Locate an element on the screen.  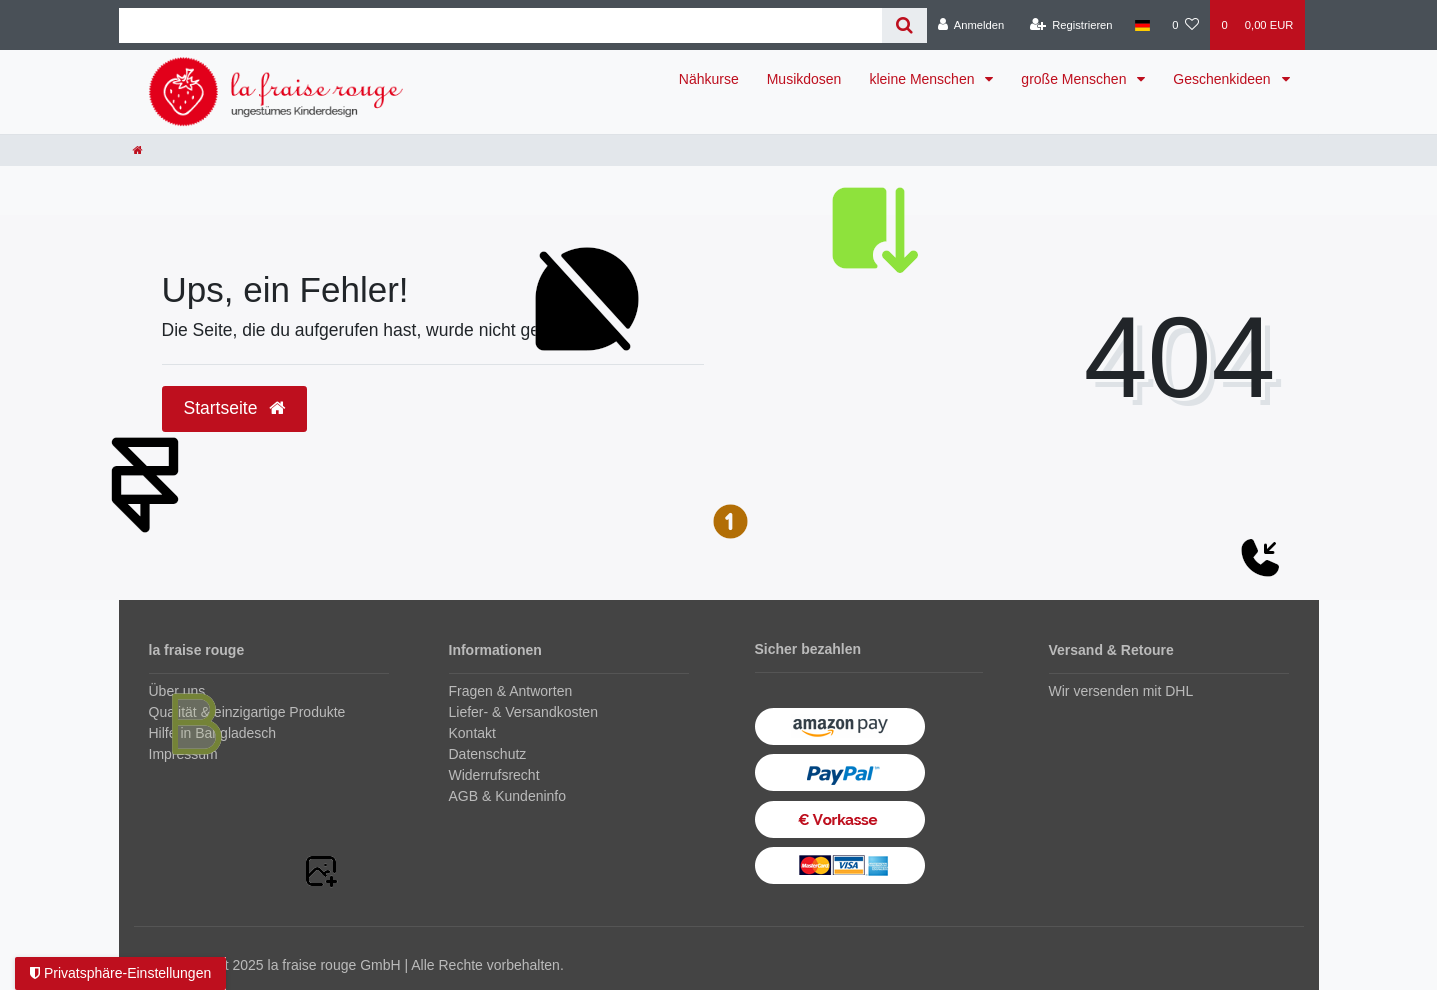
mute or disable chat notifications is located at coordinates (585, 301).